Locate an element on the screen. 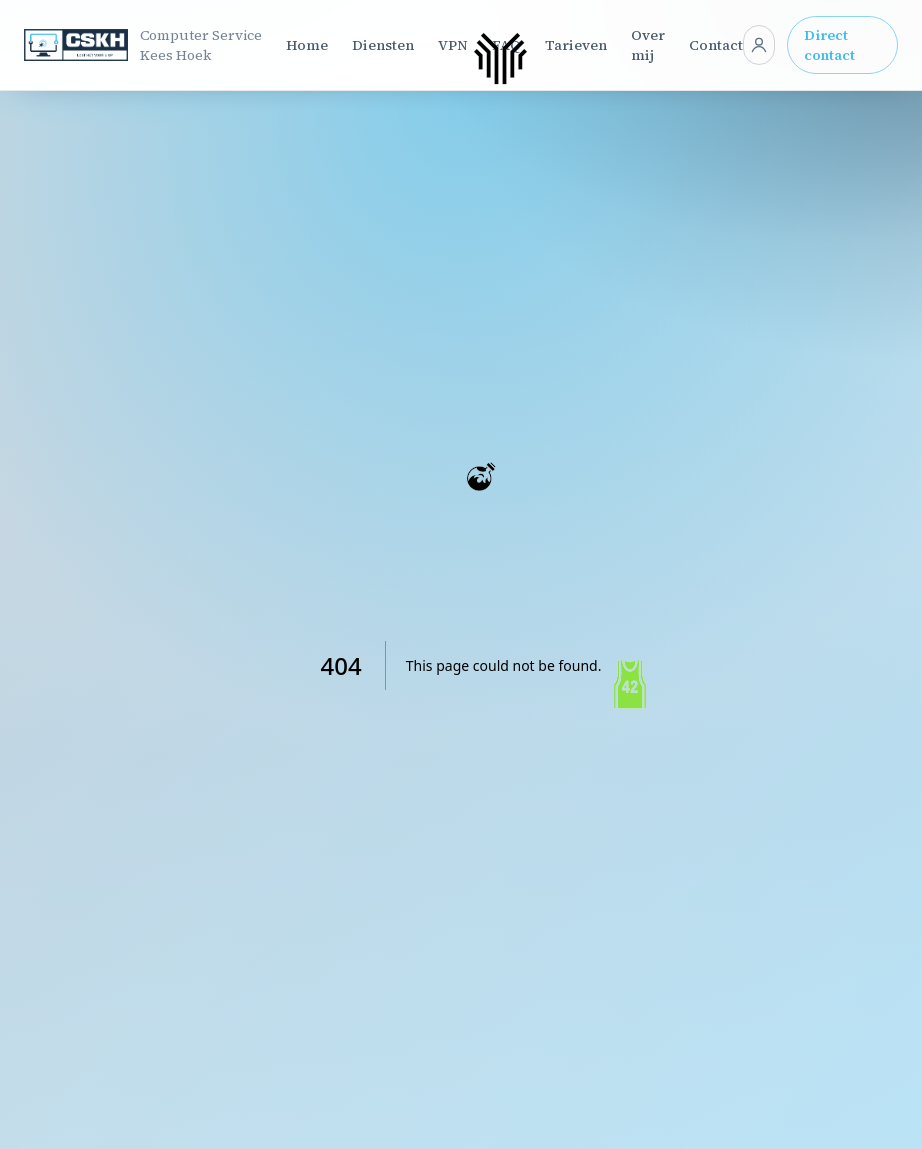 The image size is (922, 1149). enter the slumbering sanctuary area is located at coordinates (500, 58).